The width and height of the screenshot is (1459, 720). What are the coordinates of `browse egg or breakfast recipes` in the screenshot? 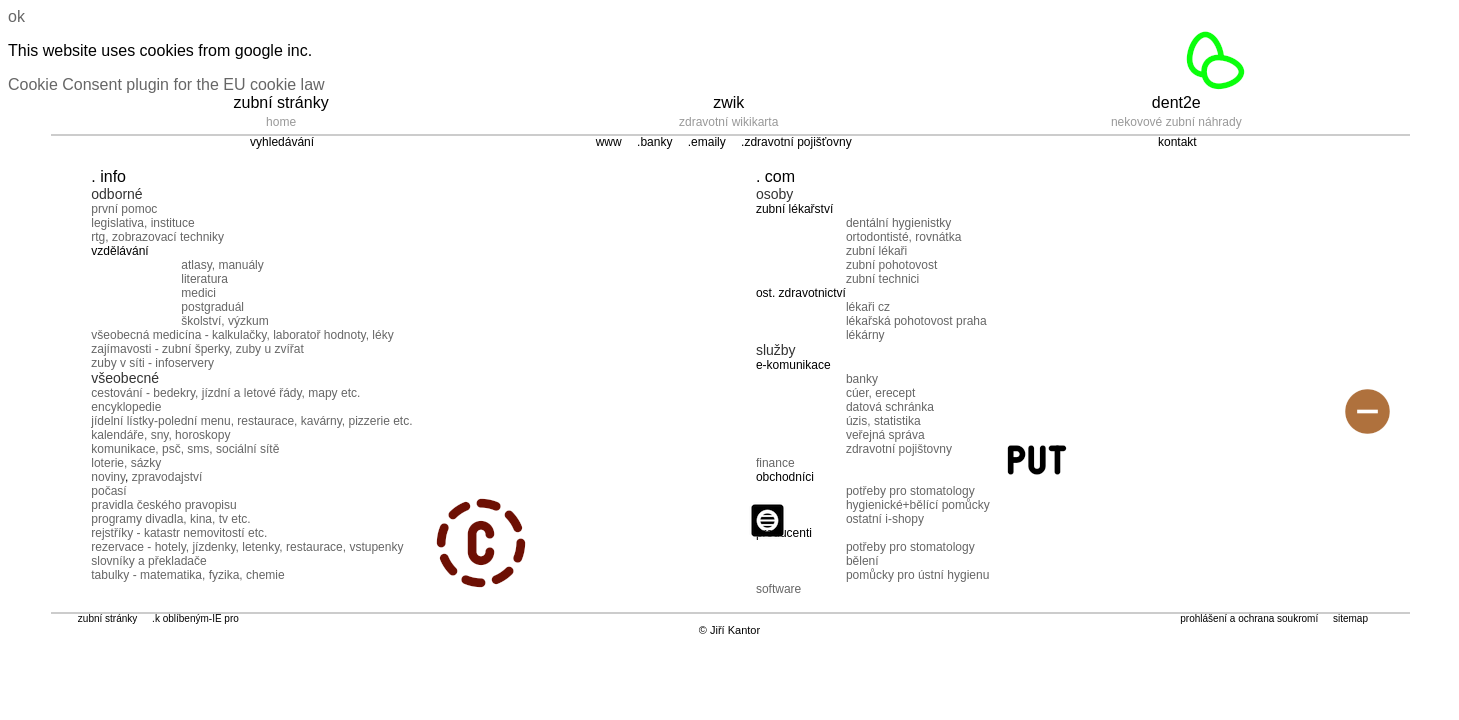 It's located at (1215, 57).